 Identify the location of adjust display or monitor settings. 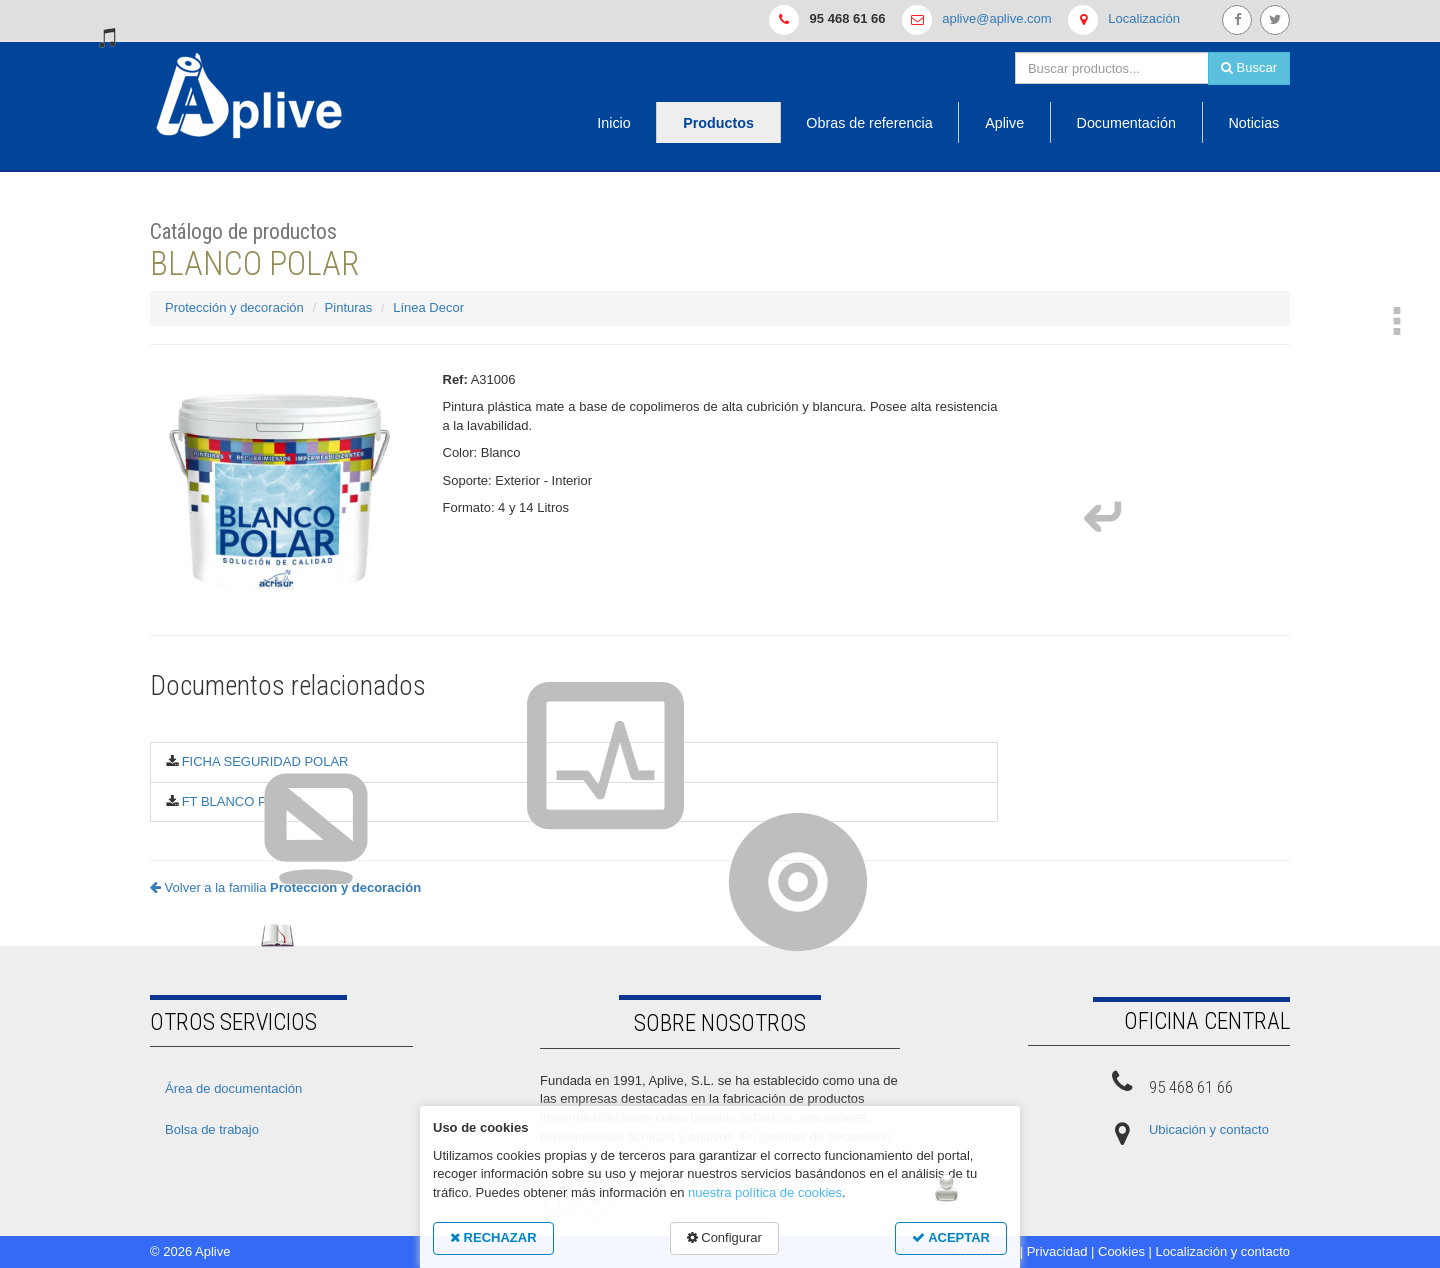
(316, 825).